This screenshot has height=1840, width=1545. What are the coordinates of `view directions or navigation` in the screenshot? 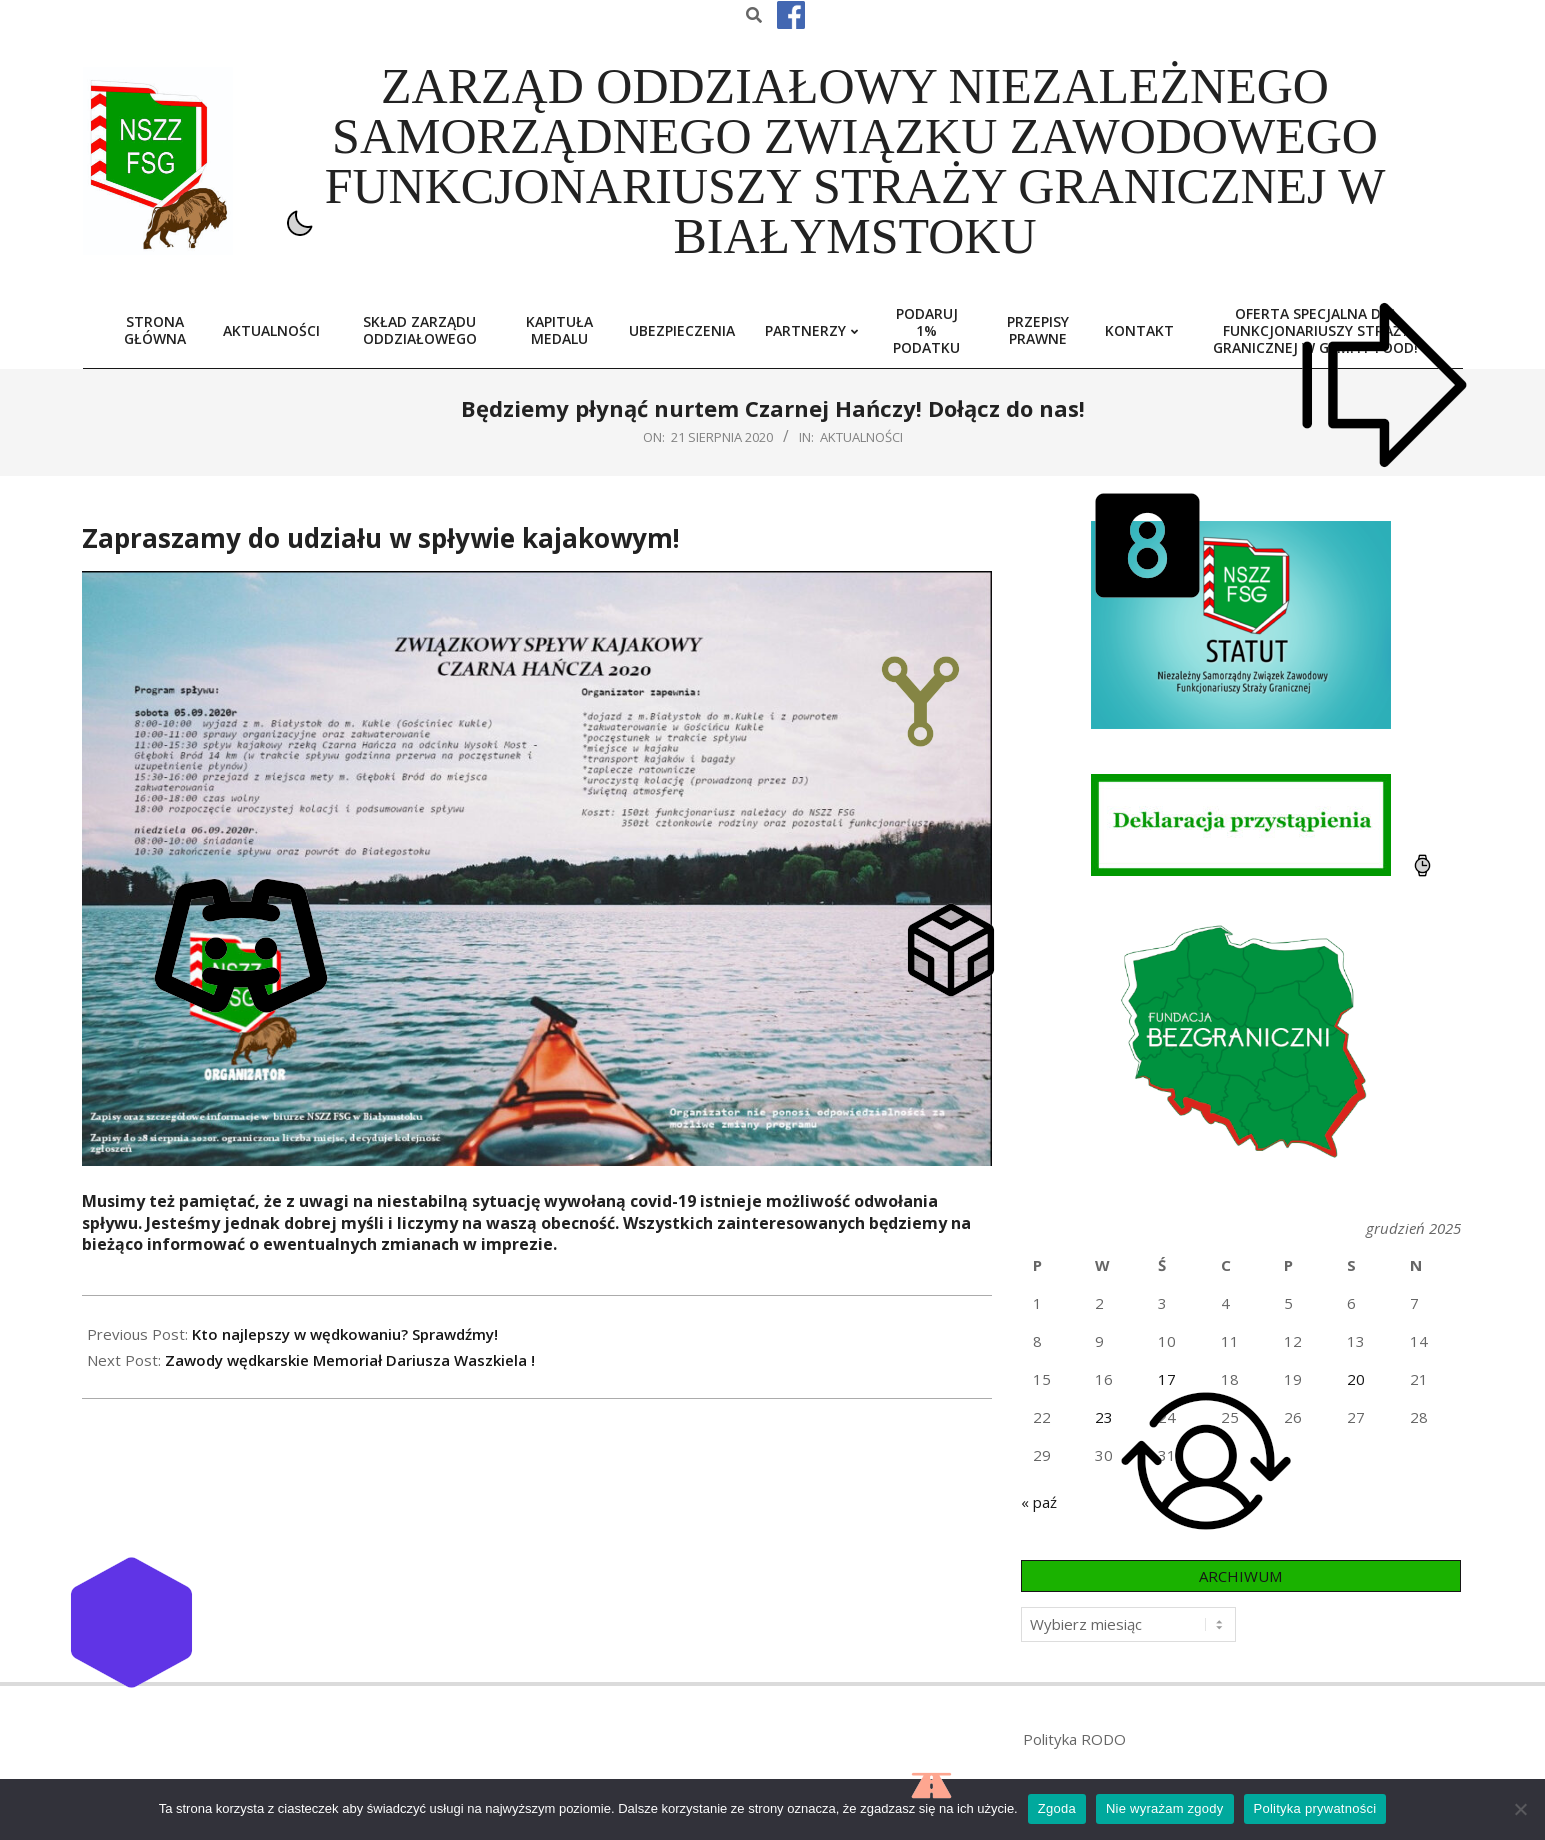 It's located at (931, 1785).